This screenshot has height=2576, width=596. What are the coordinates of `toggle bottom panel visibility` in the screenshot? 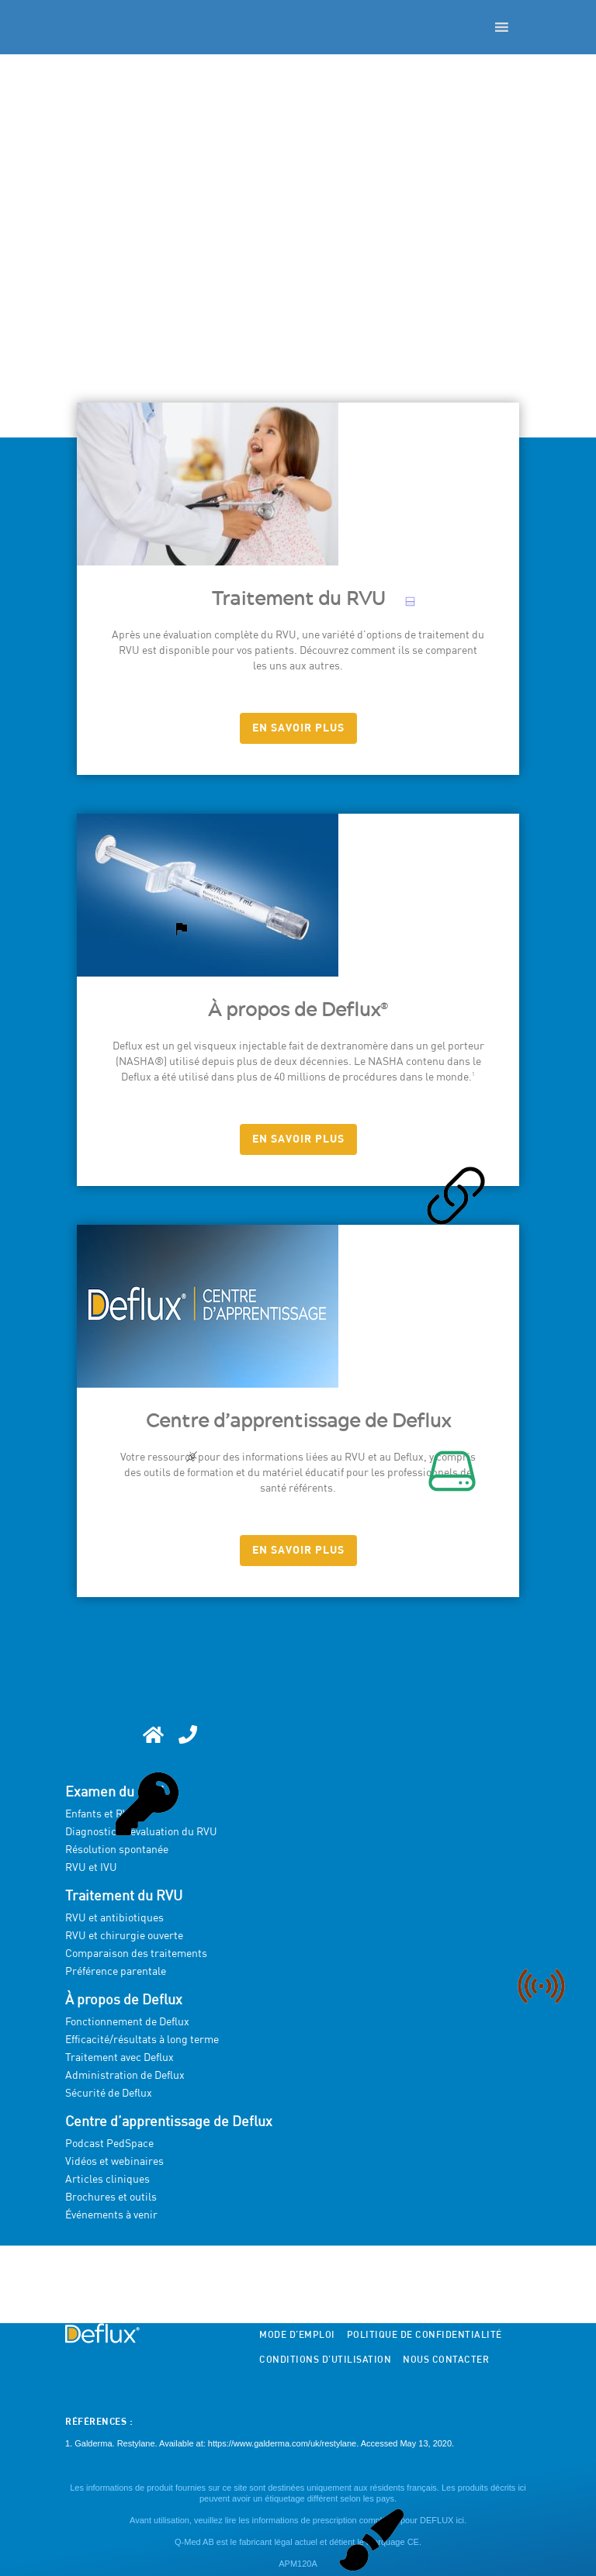 It's located at (410, 601).